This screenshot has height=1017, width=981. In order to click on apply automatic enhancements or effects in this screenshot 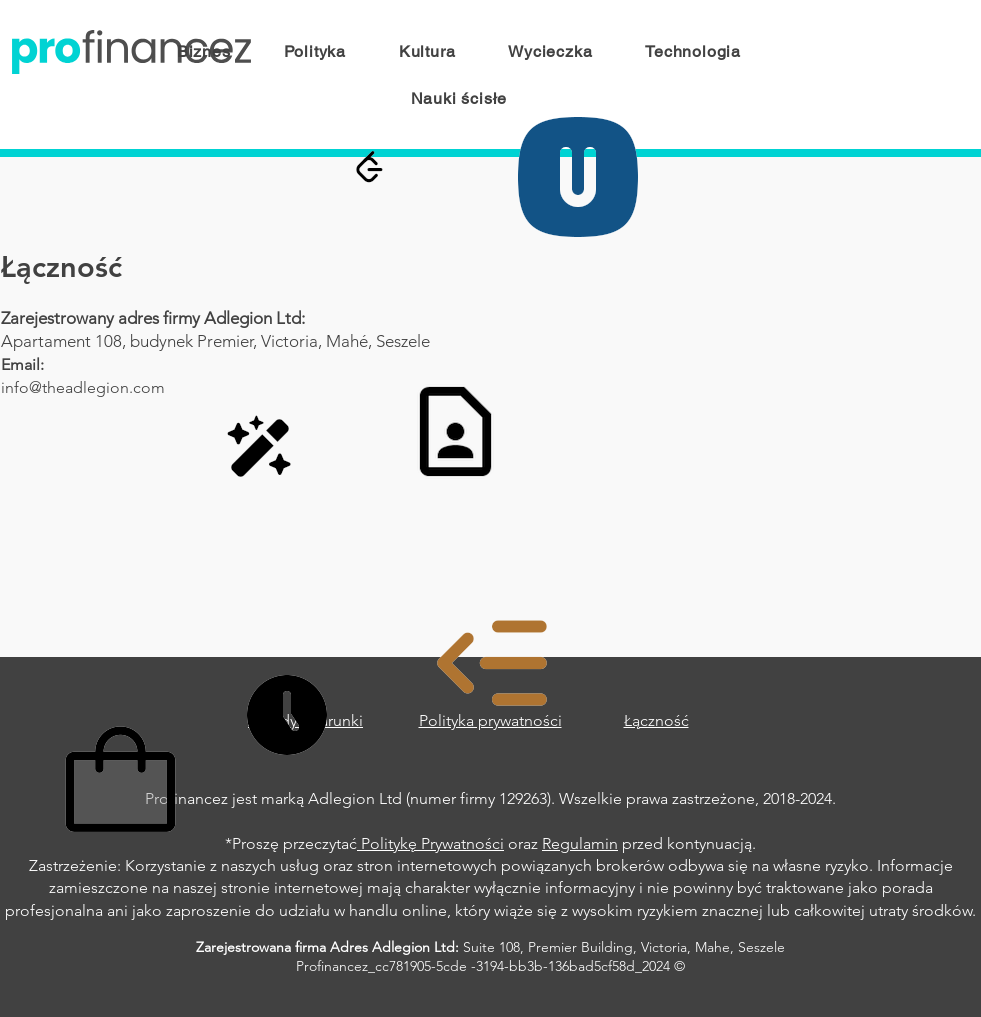, I will do `click(260, 448)`.